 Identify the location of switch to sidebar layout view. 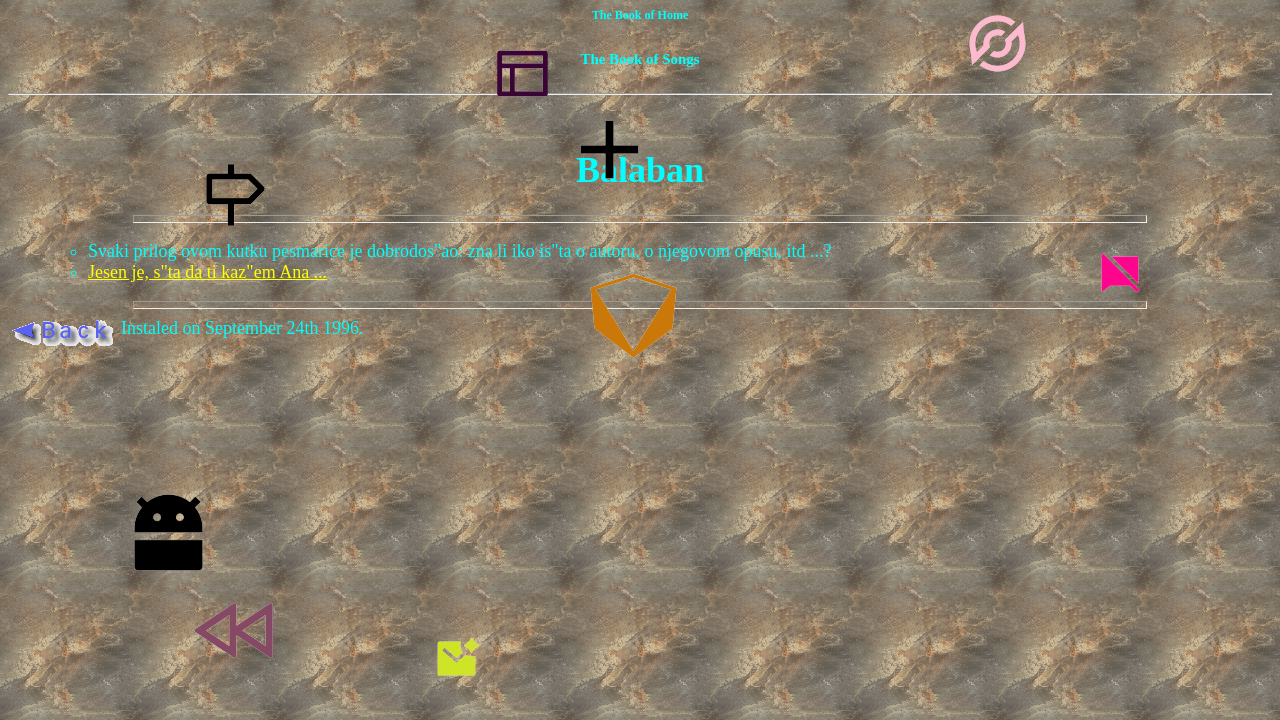
(522, 73).